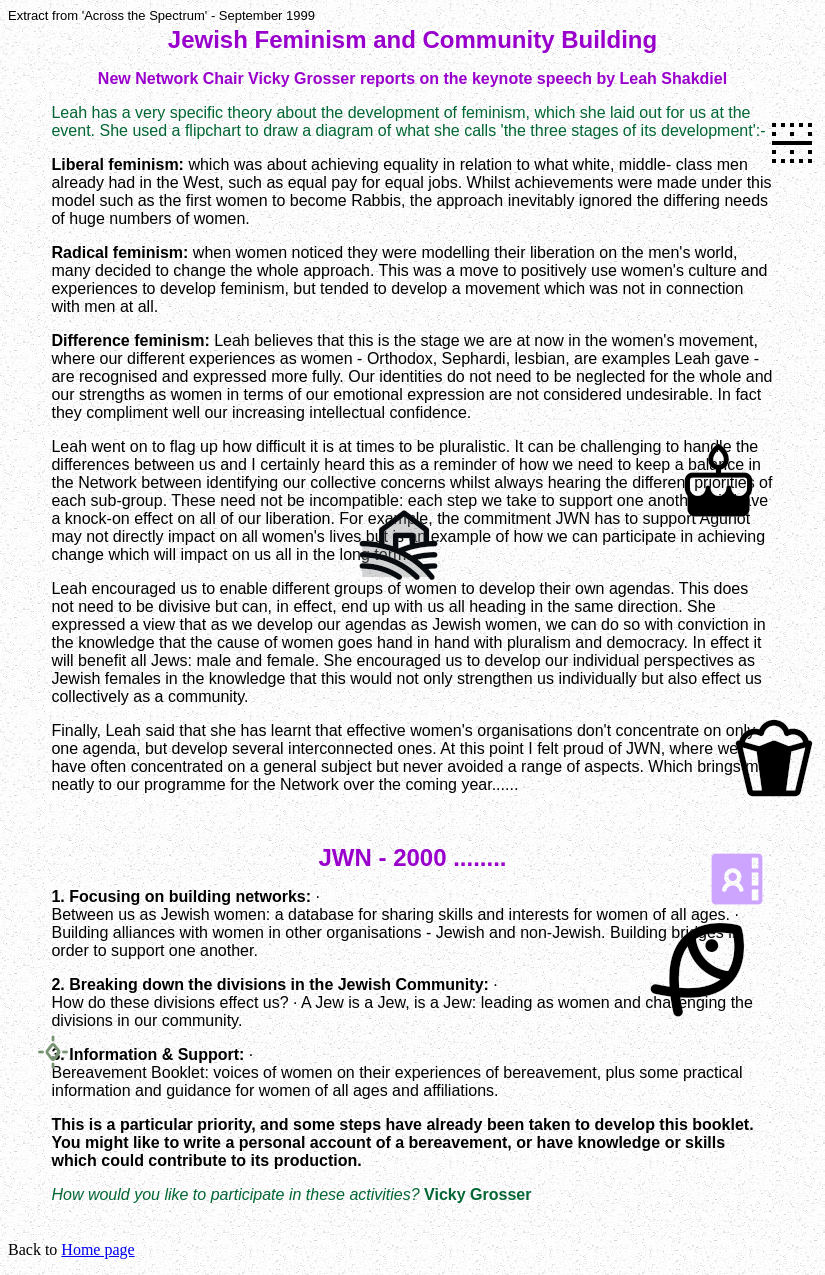 The image size is (825, 1275). Describe the element at coordinates (718, 485) in the screenshot. I see `view birthday or celebration reminders` at that location.